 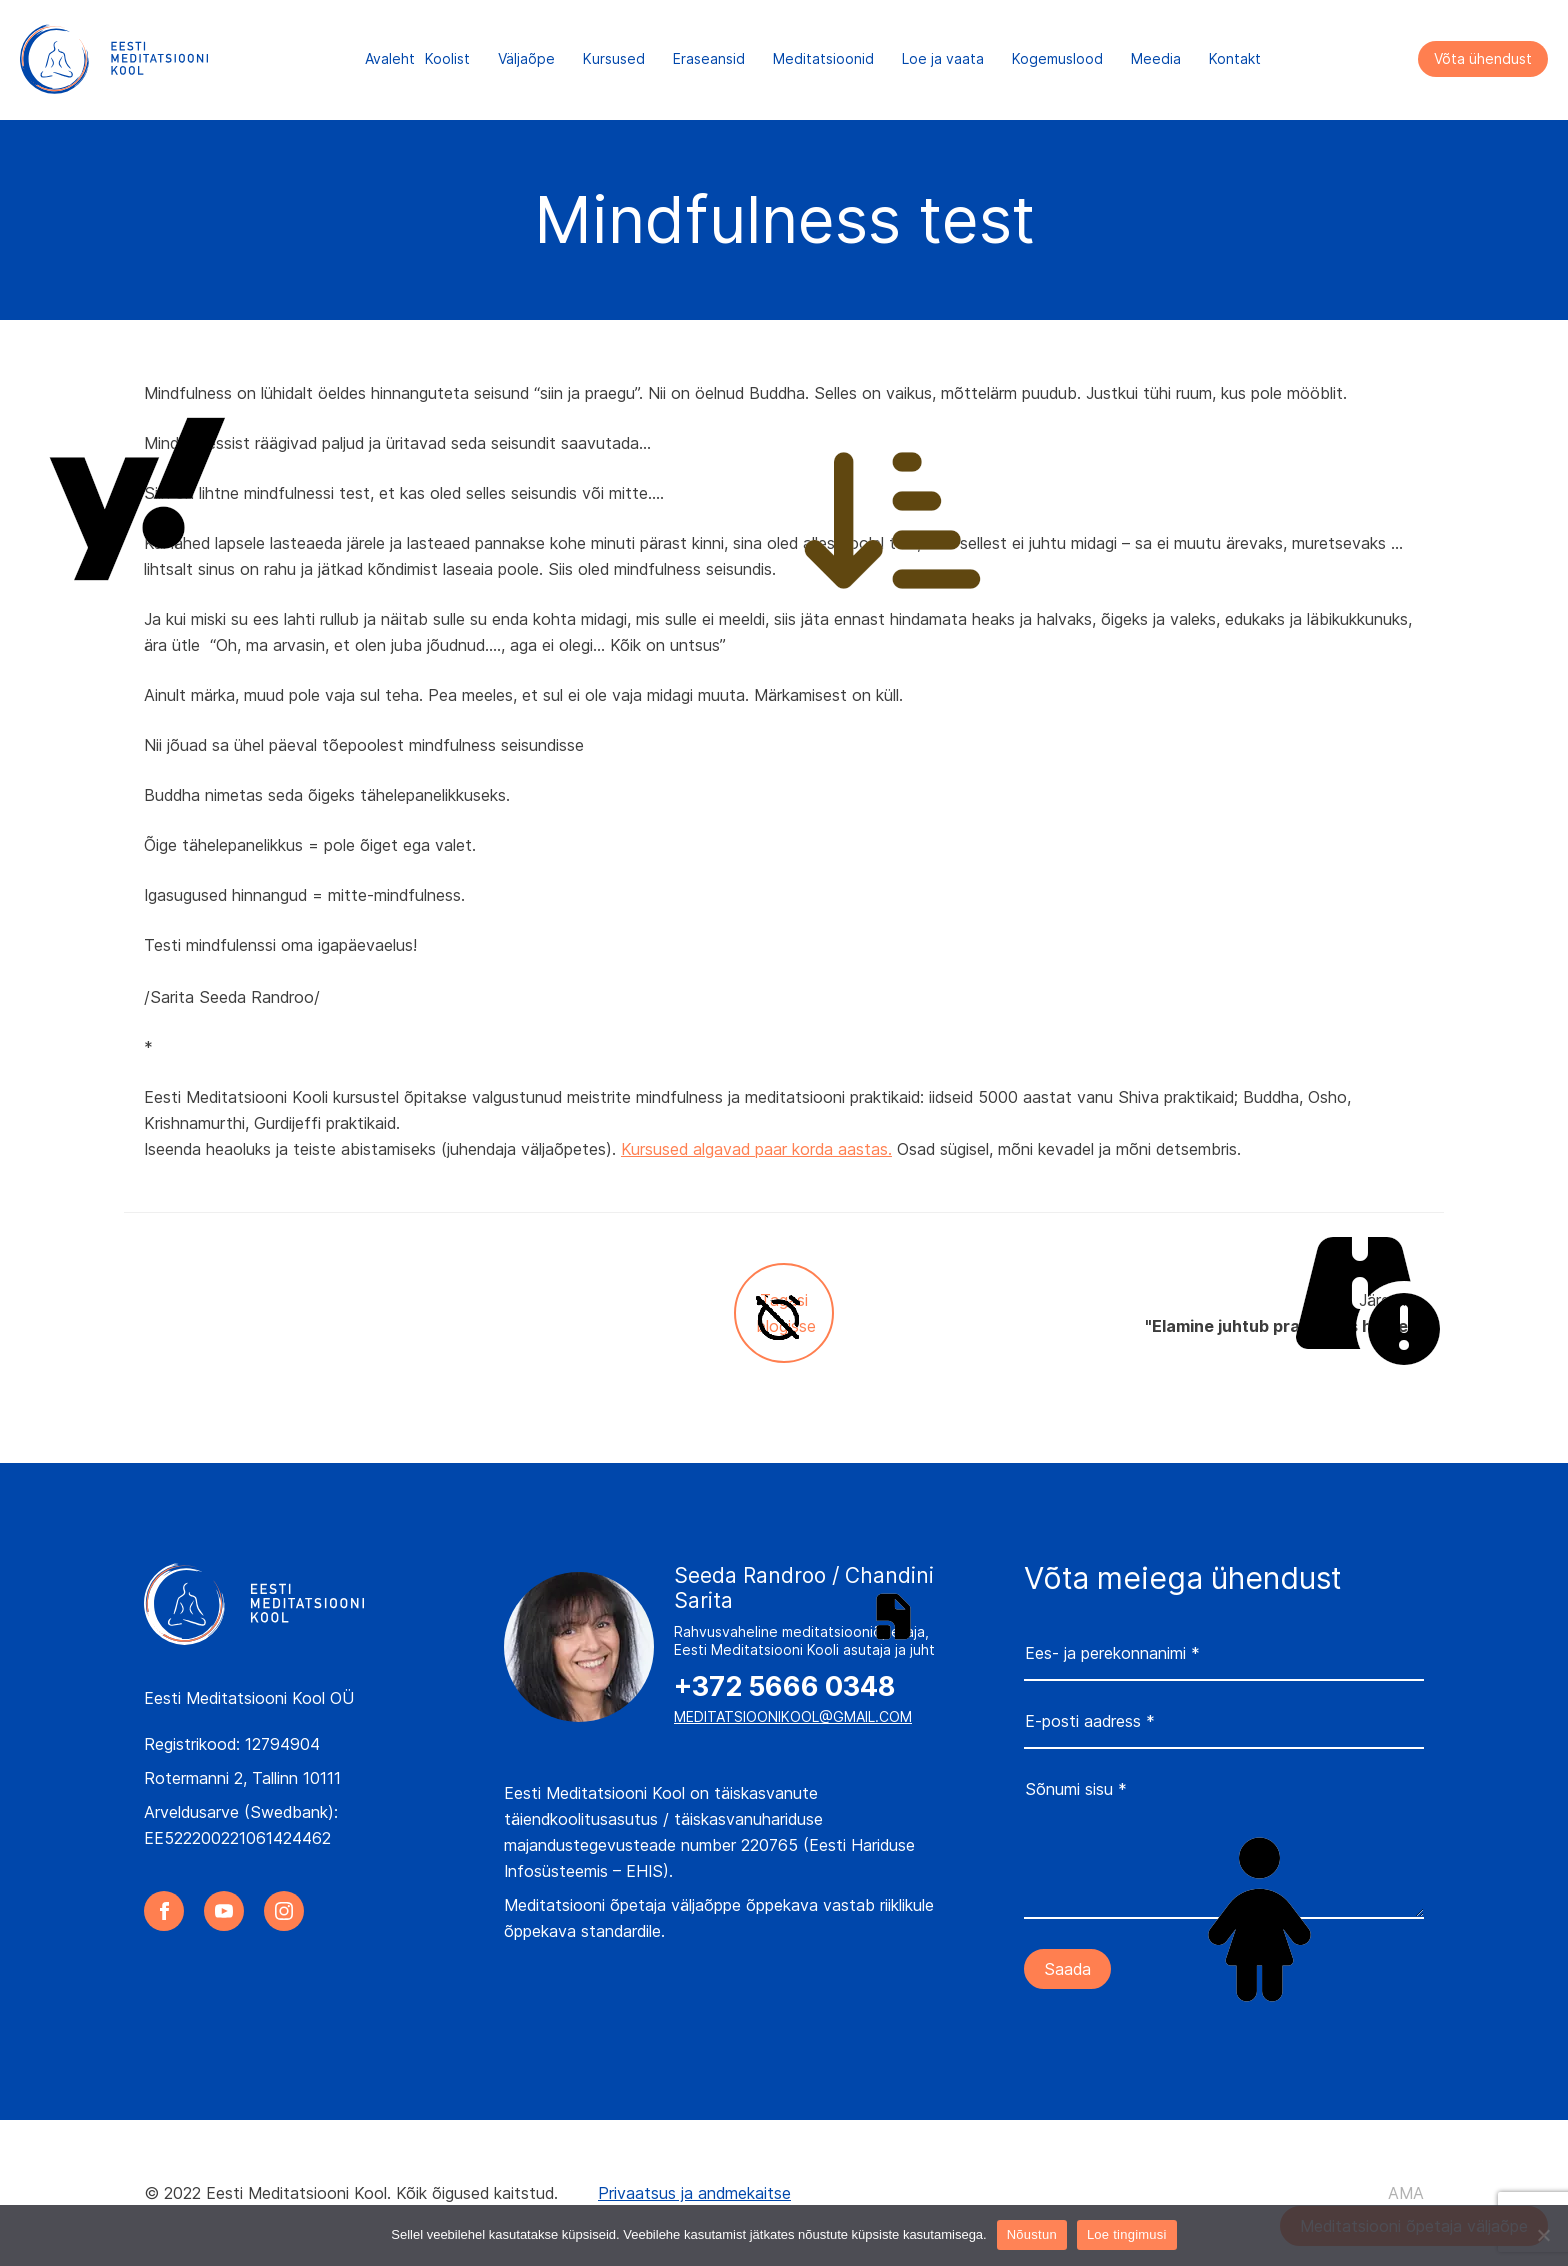 What do you see at coordinates (1259, 1919) in the screenshot?
I see `indicates child or kid-friendly content` at bounding box center [1259, 1919].